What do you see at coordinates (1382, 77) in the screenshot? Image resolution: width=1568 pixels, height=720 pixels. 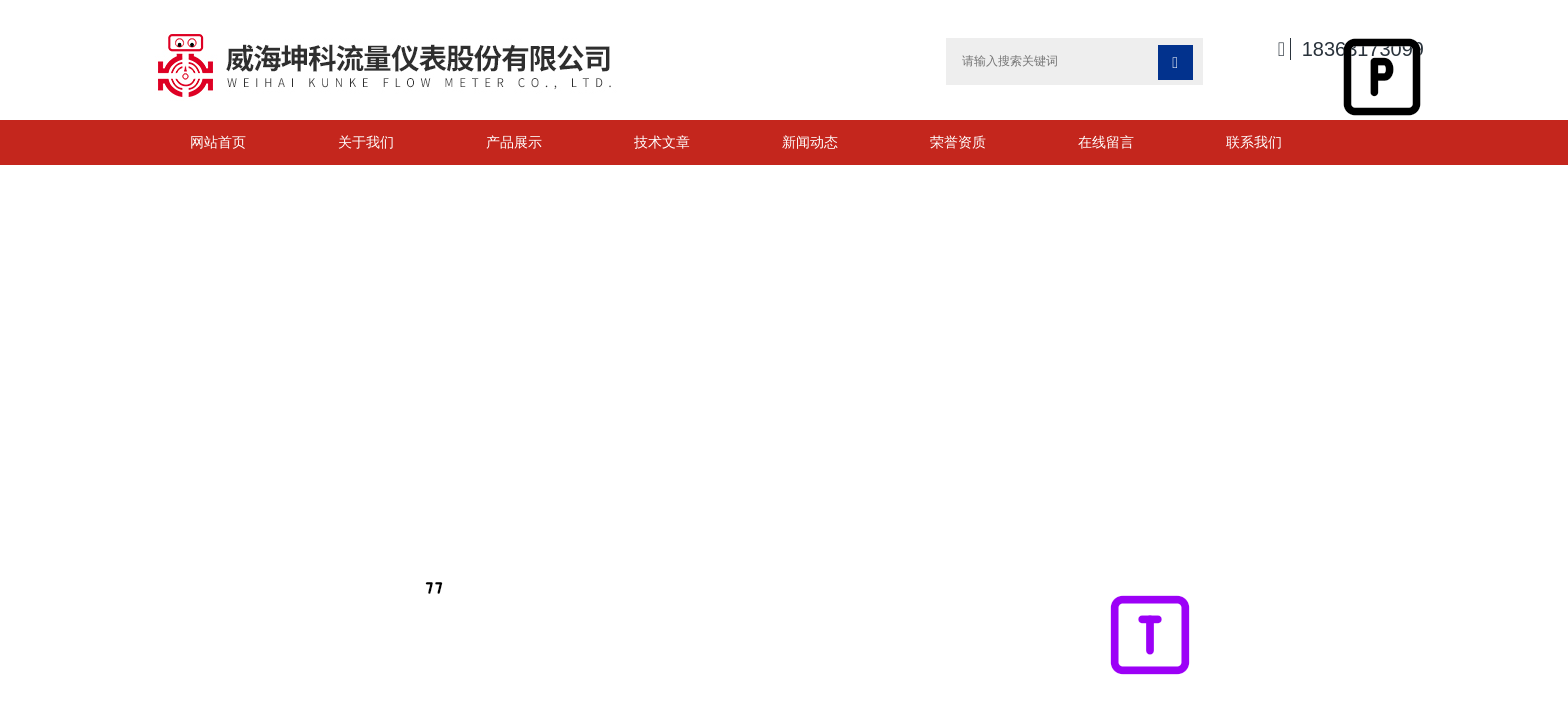 I see `find nearby parking locations` at bounding box center [1382, 77].